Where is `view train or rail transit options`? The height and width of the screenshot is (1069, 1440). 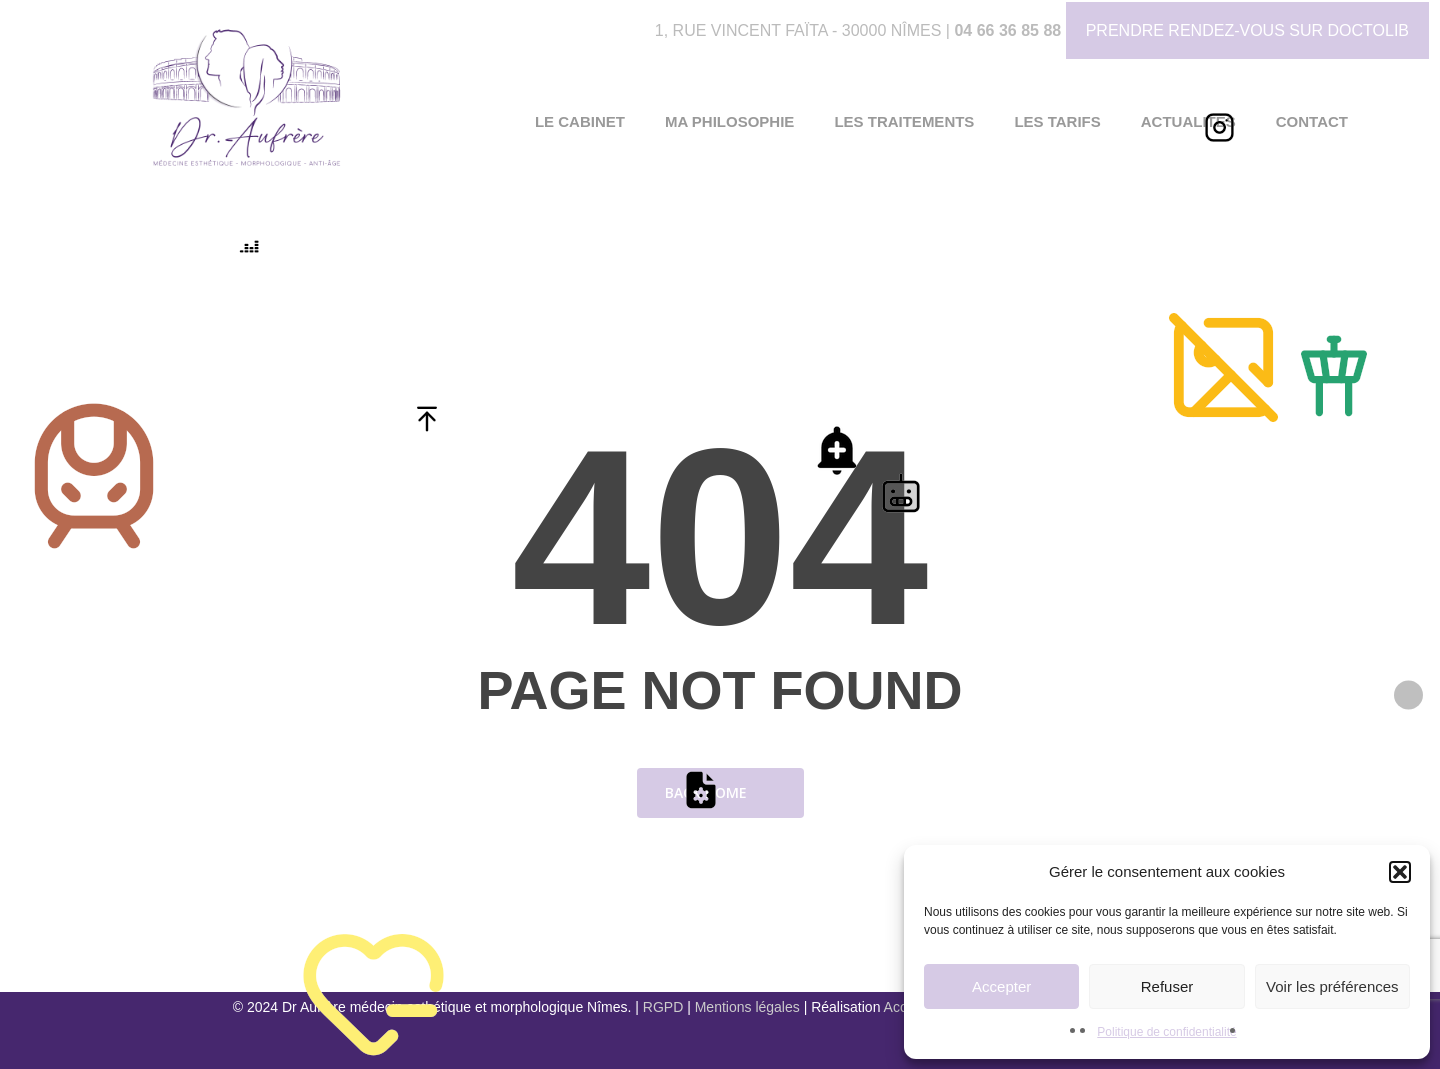 view train or rail transit options is located at coordinates (94, 476).